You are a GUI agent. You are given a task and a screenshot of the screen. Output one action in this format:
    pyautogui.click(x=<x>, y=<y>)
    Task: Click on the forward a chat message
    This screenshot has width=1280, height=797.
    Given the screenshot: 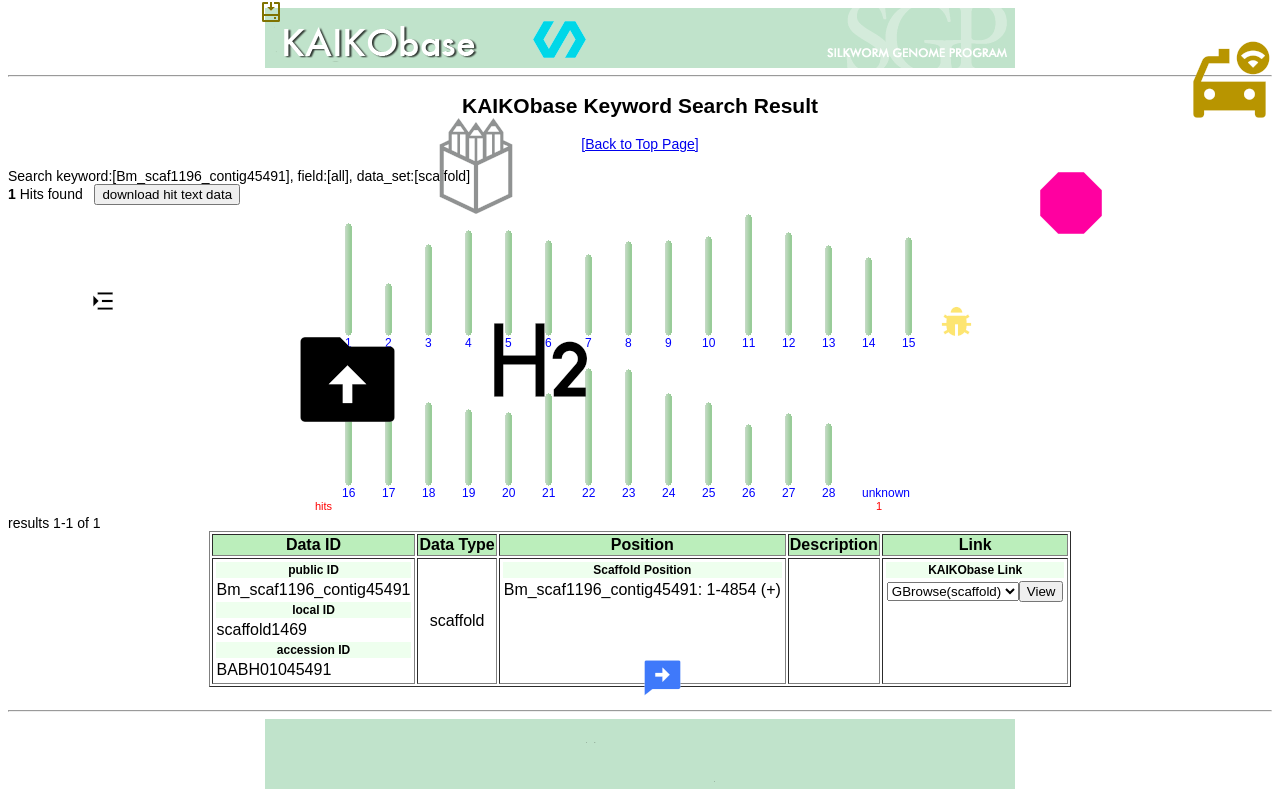 What is the action you would take?
    pyautogui.click(x=662, y=676)
    